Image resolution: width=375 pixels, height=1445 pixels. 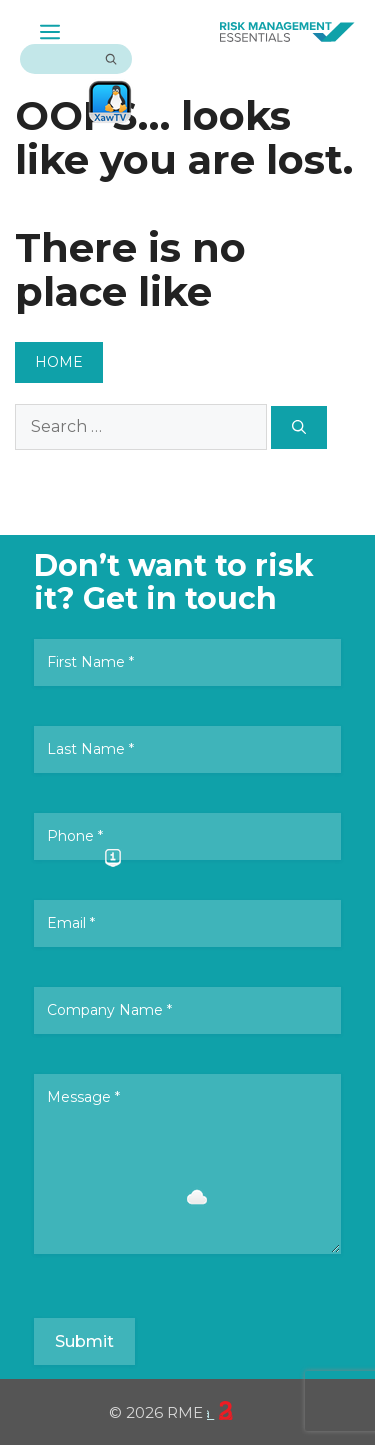 What do you see at coordinates (113, 858) in the screenshot?
I see `indicates num lock is enabled` at bounding box center [113, 858].